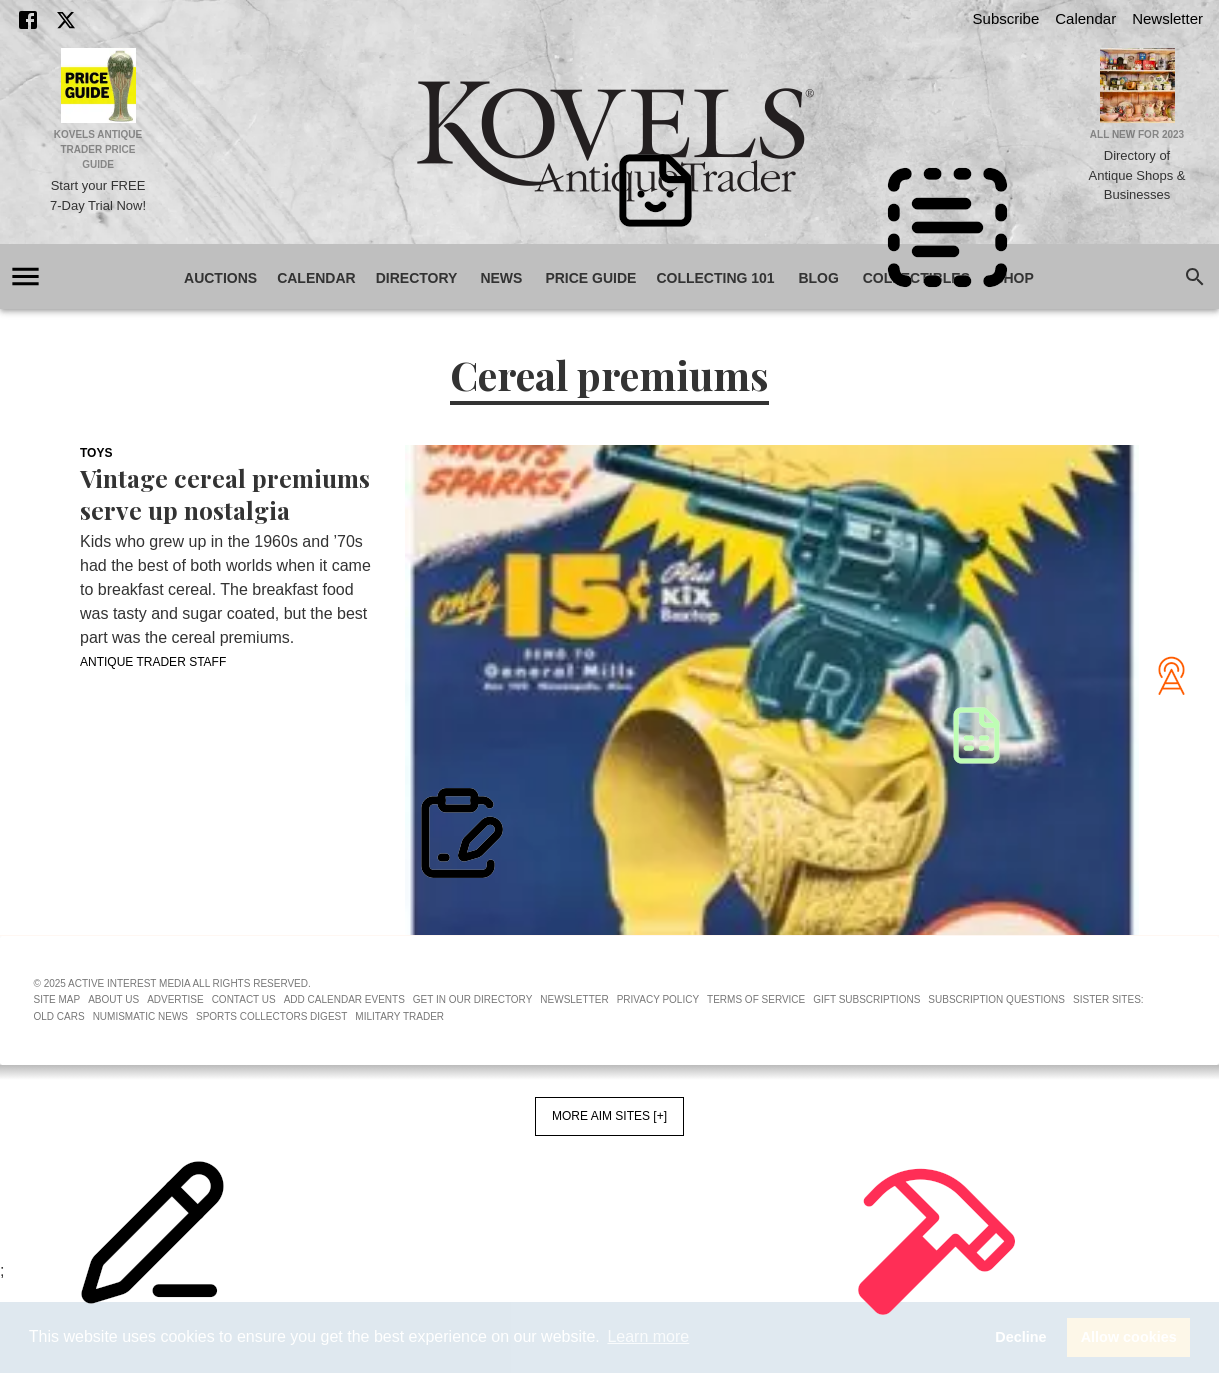  What do you see at coordinates (928, 1244) in the screenshot?
I see `access tools or settings` at bounding box center [928, 1244].